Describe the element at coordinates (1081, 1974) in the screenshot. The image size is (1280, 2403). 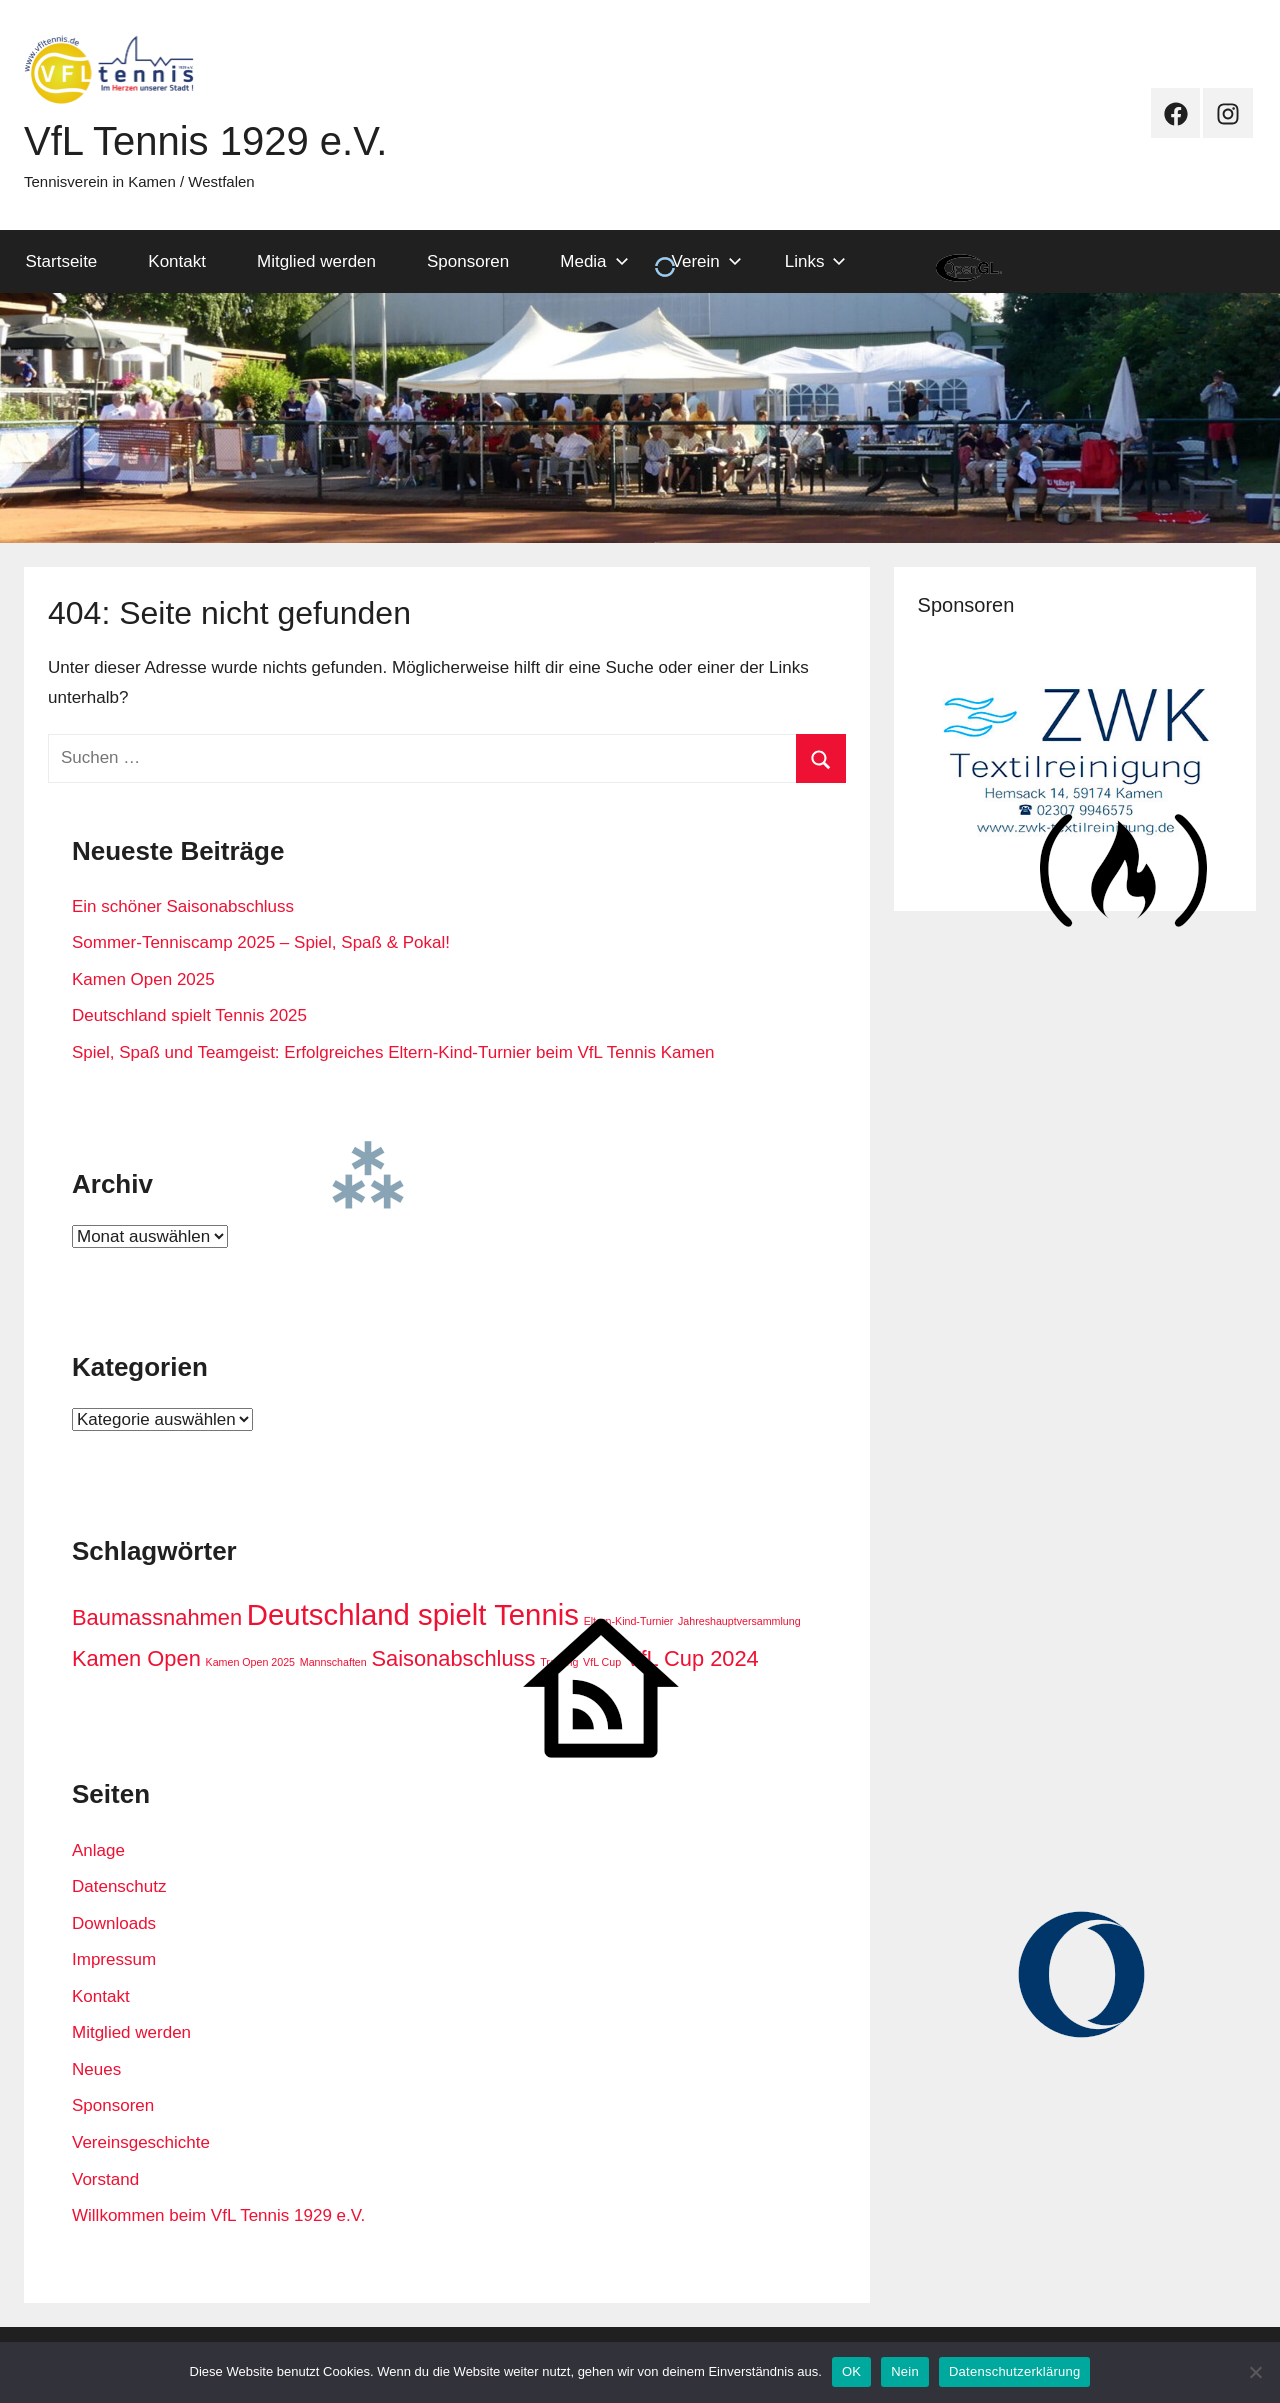
I see `open opera browser` at that location.